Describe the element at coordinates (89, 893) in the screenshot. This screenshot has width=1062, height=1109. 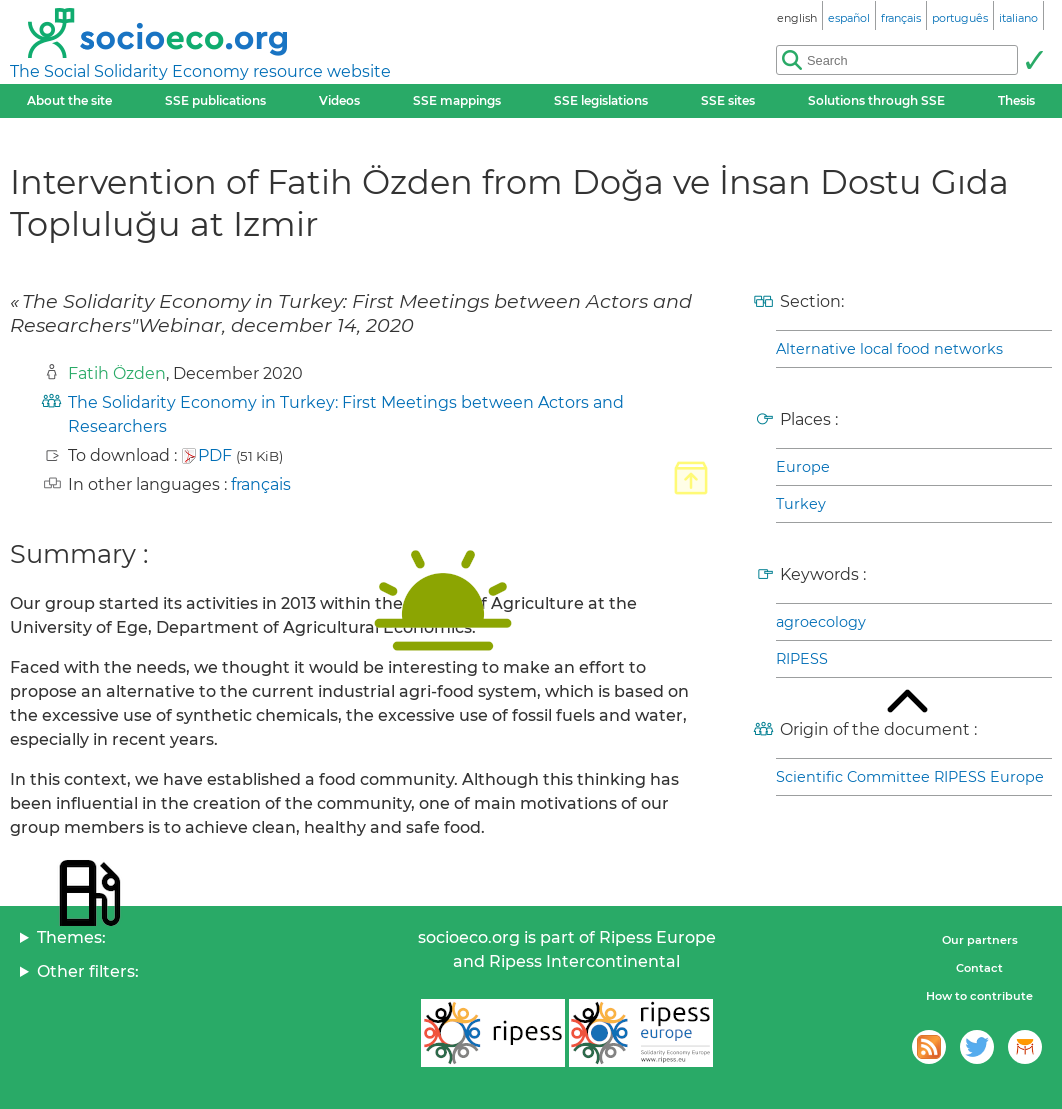
I see `find nearby gas stations` at that location.